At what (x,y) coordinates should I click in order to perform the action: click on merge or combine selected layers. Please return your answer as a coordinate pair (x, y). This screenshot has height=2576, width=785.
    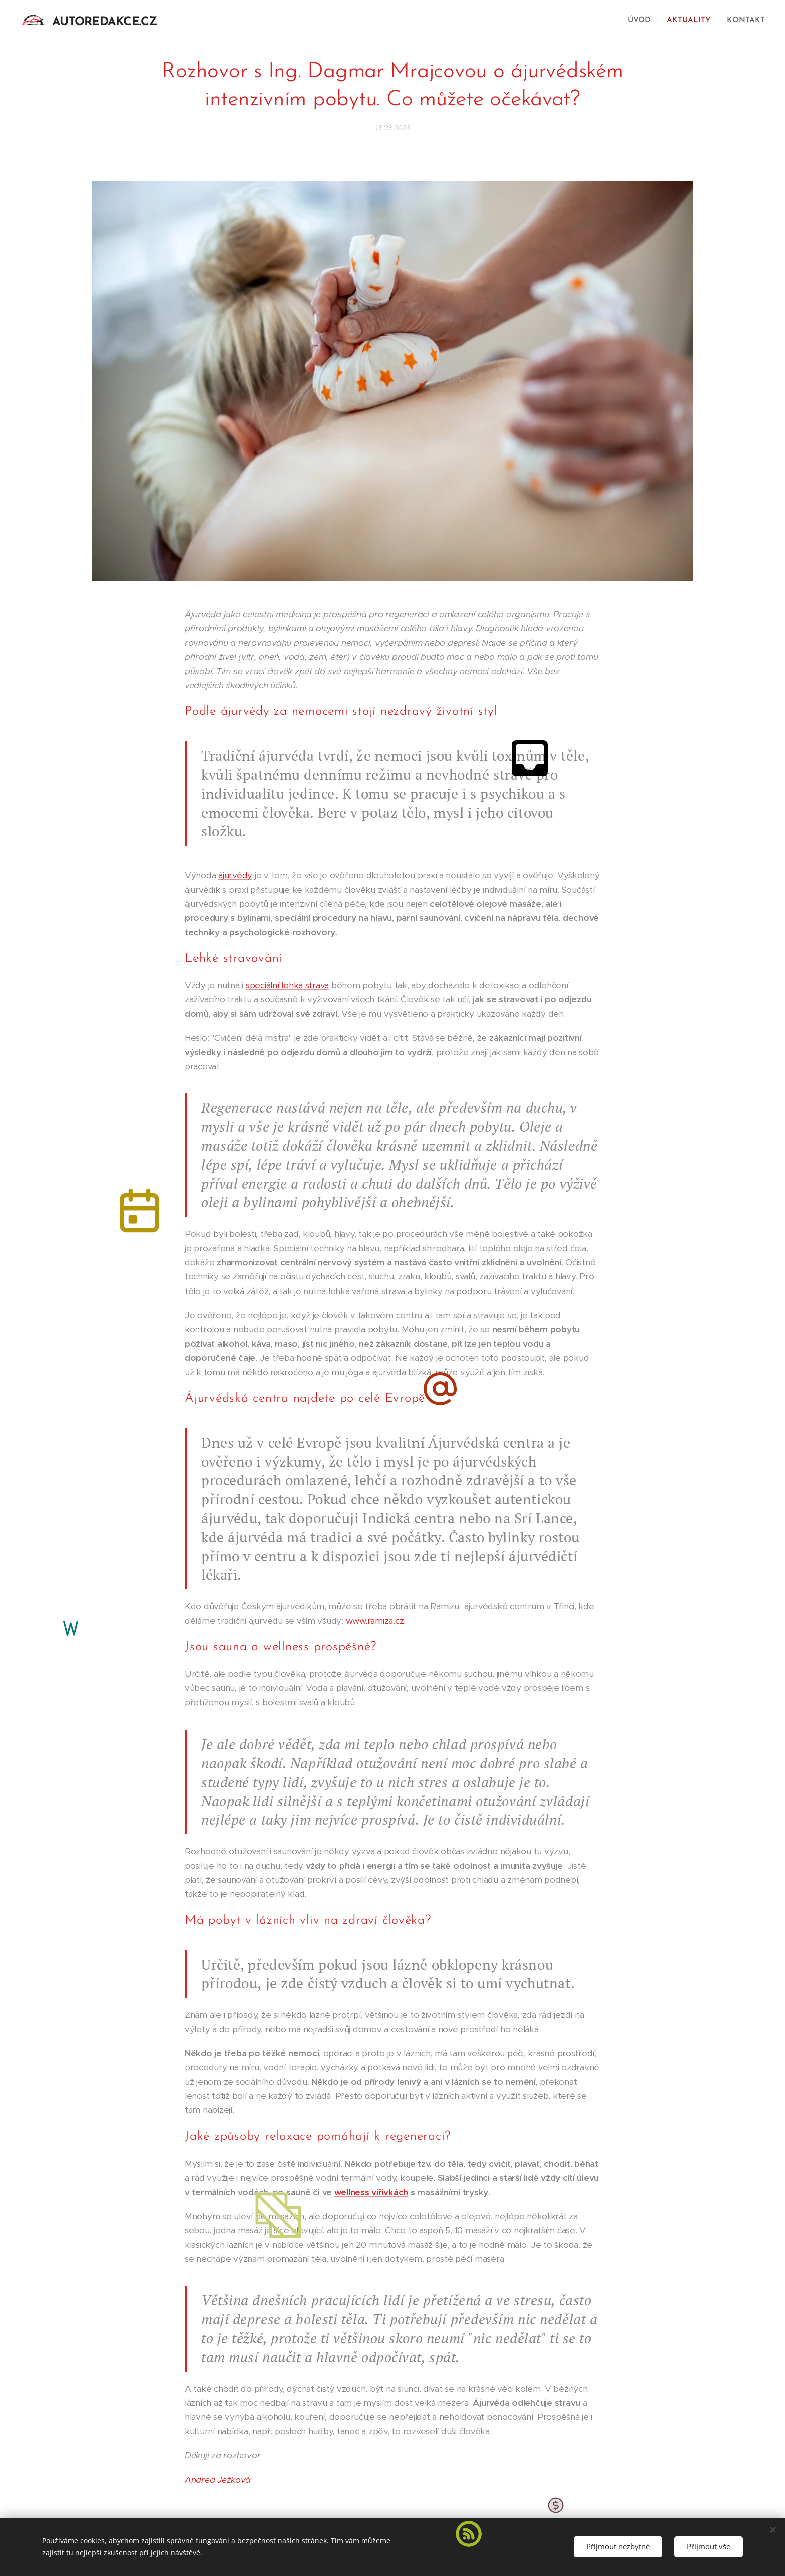
    Looking at the image, I should click on (278, 2215).